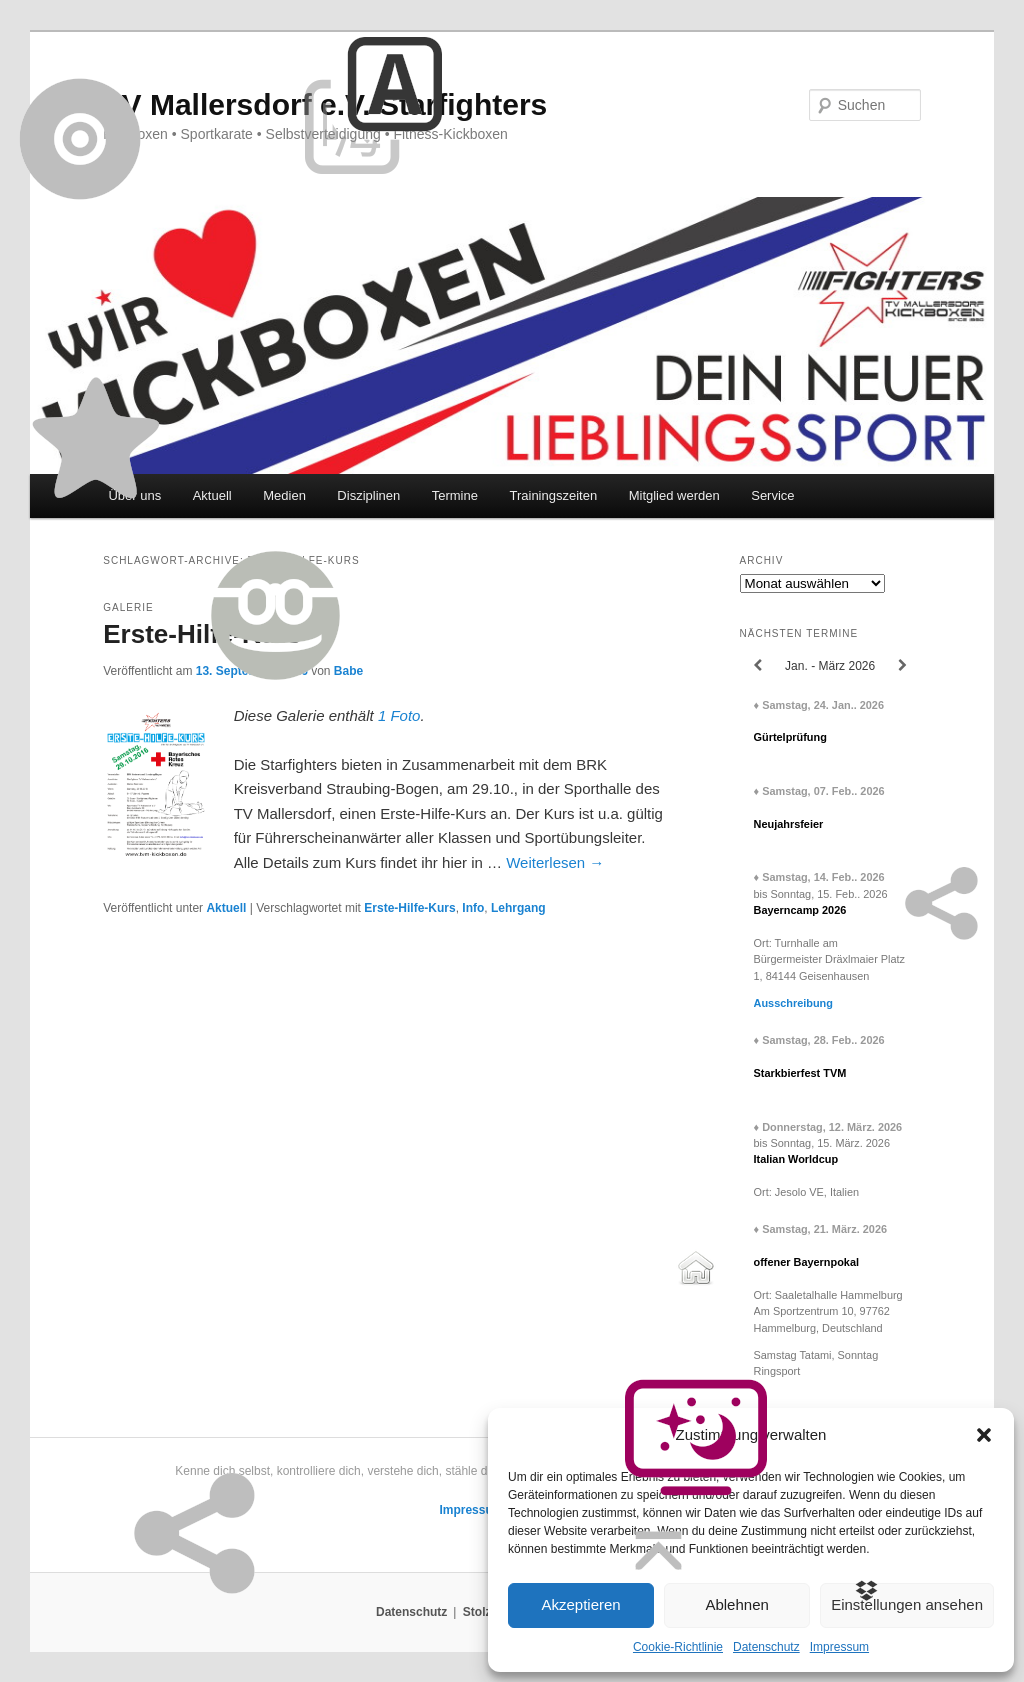  I want to click on access sharing preferences and settings, so click(941, 903).